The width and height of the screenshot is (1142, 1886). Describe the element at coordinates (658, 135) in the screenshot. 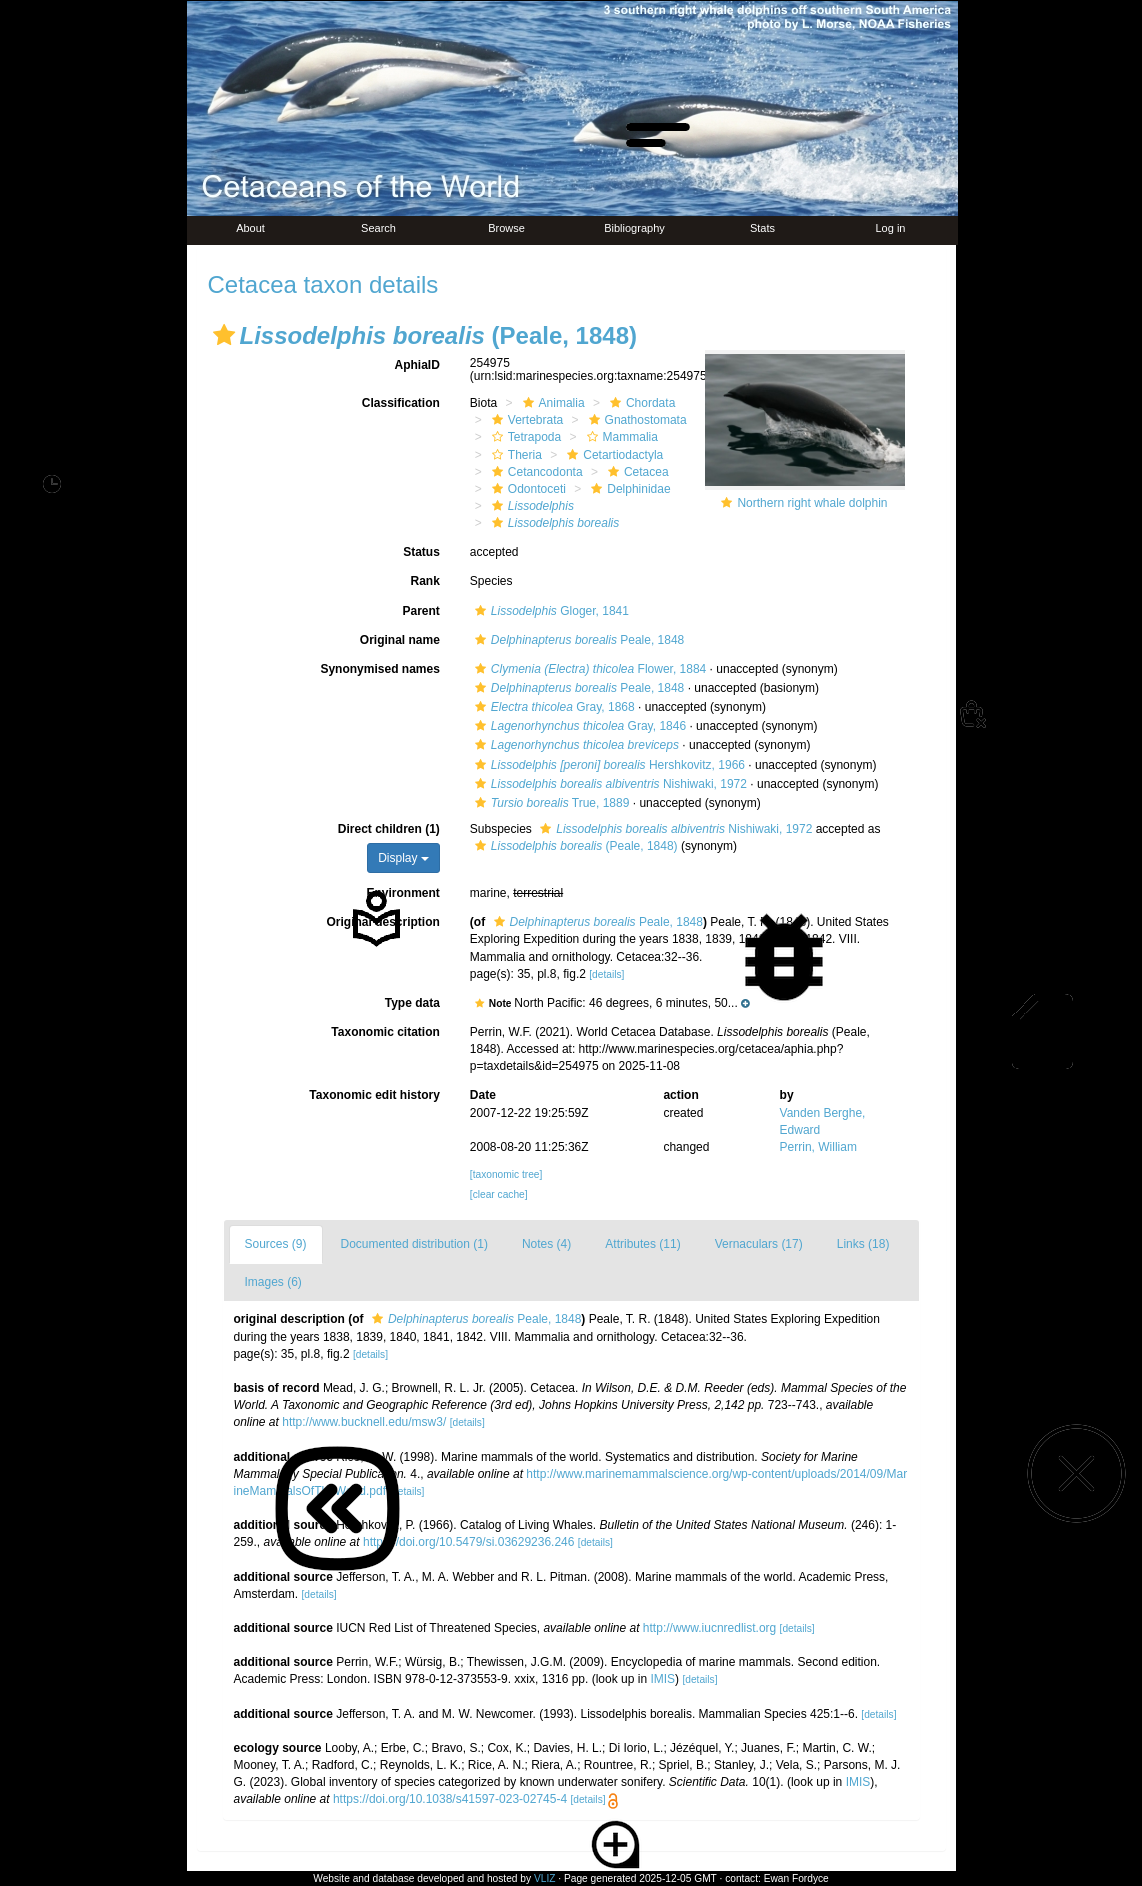

I see `indicates a short text input field` at that location.